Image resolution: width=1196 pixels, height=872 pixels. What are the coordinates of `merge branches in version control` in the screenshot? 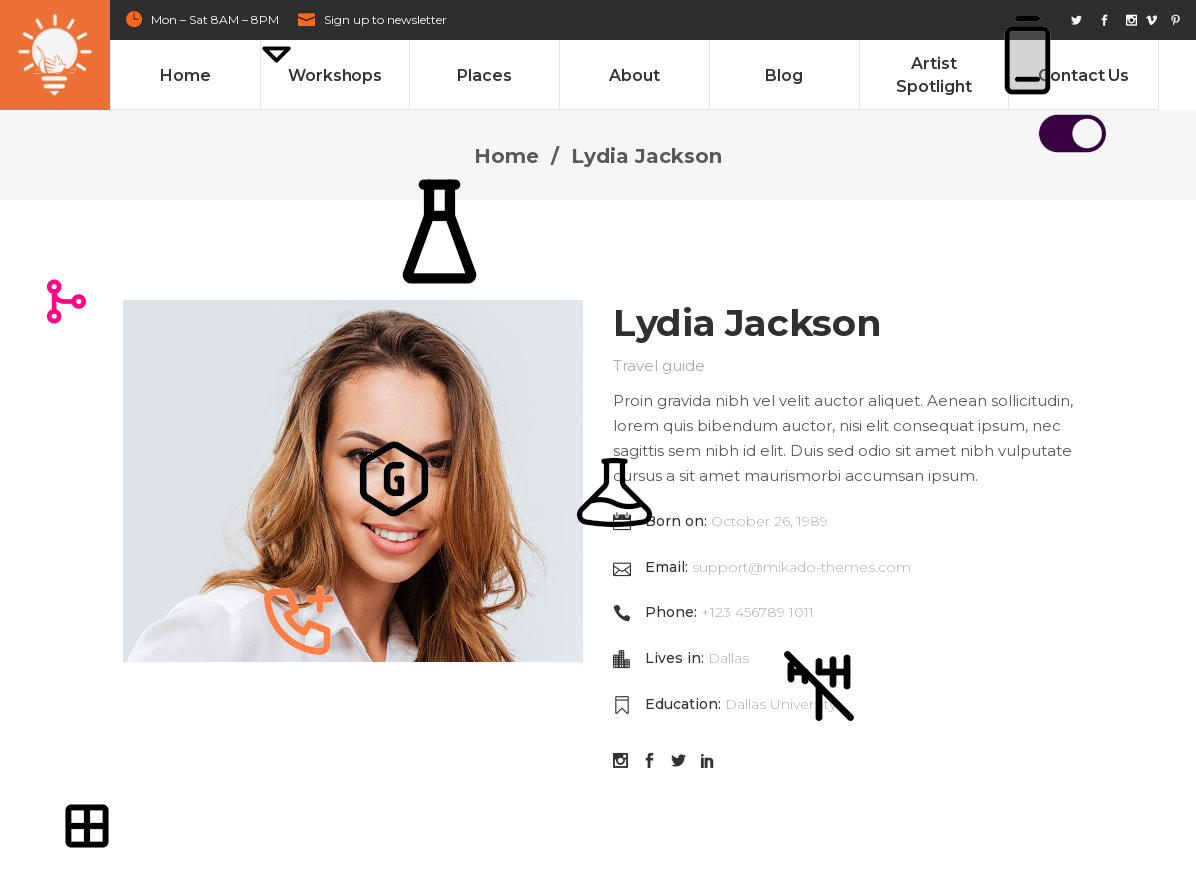 It's located at (66, 301).